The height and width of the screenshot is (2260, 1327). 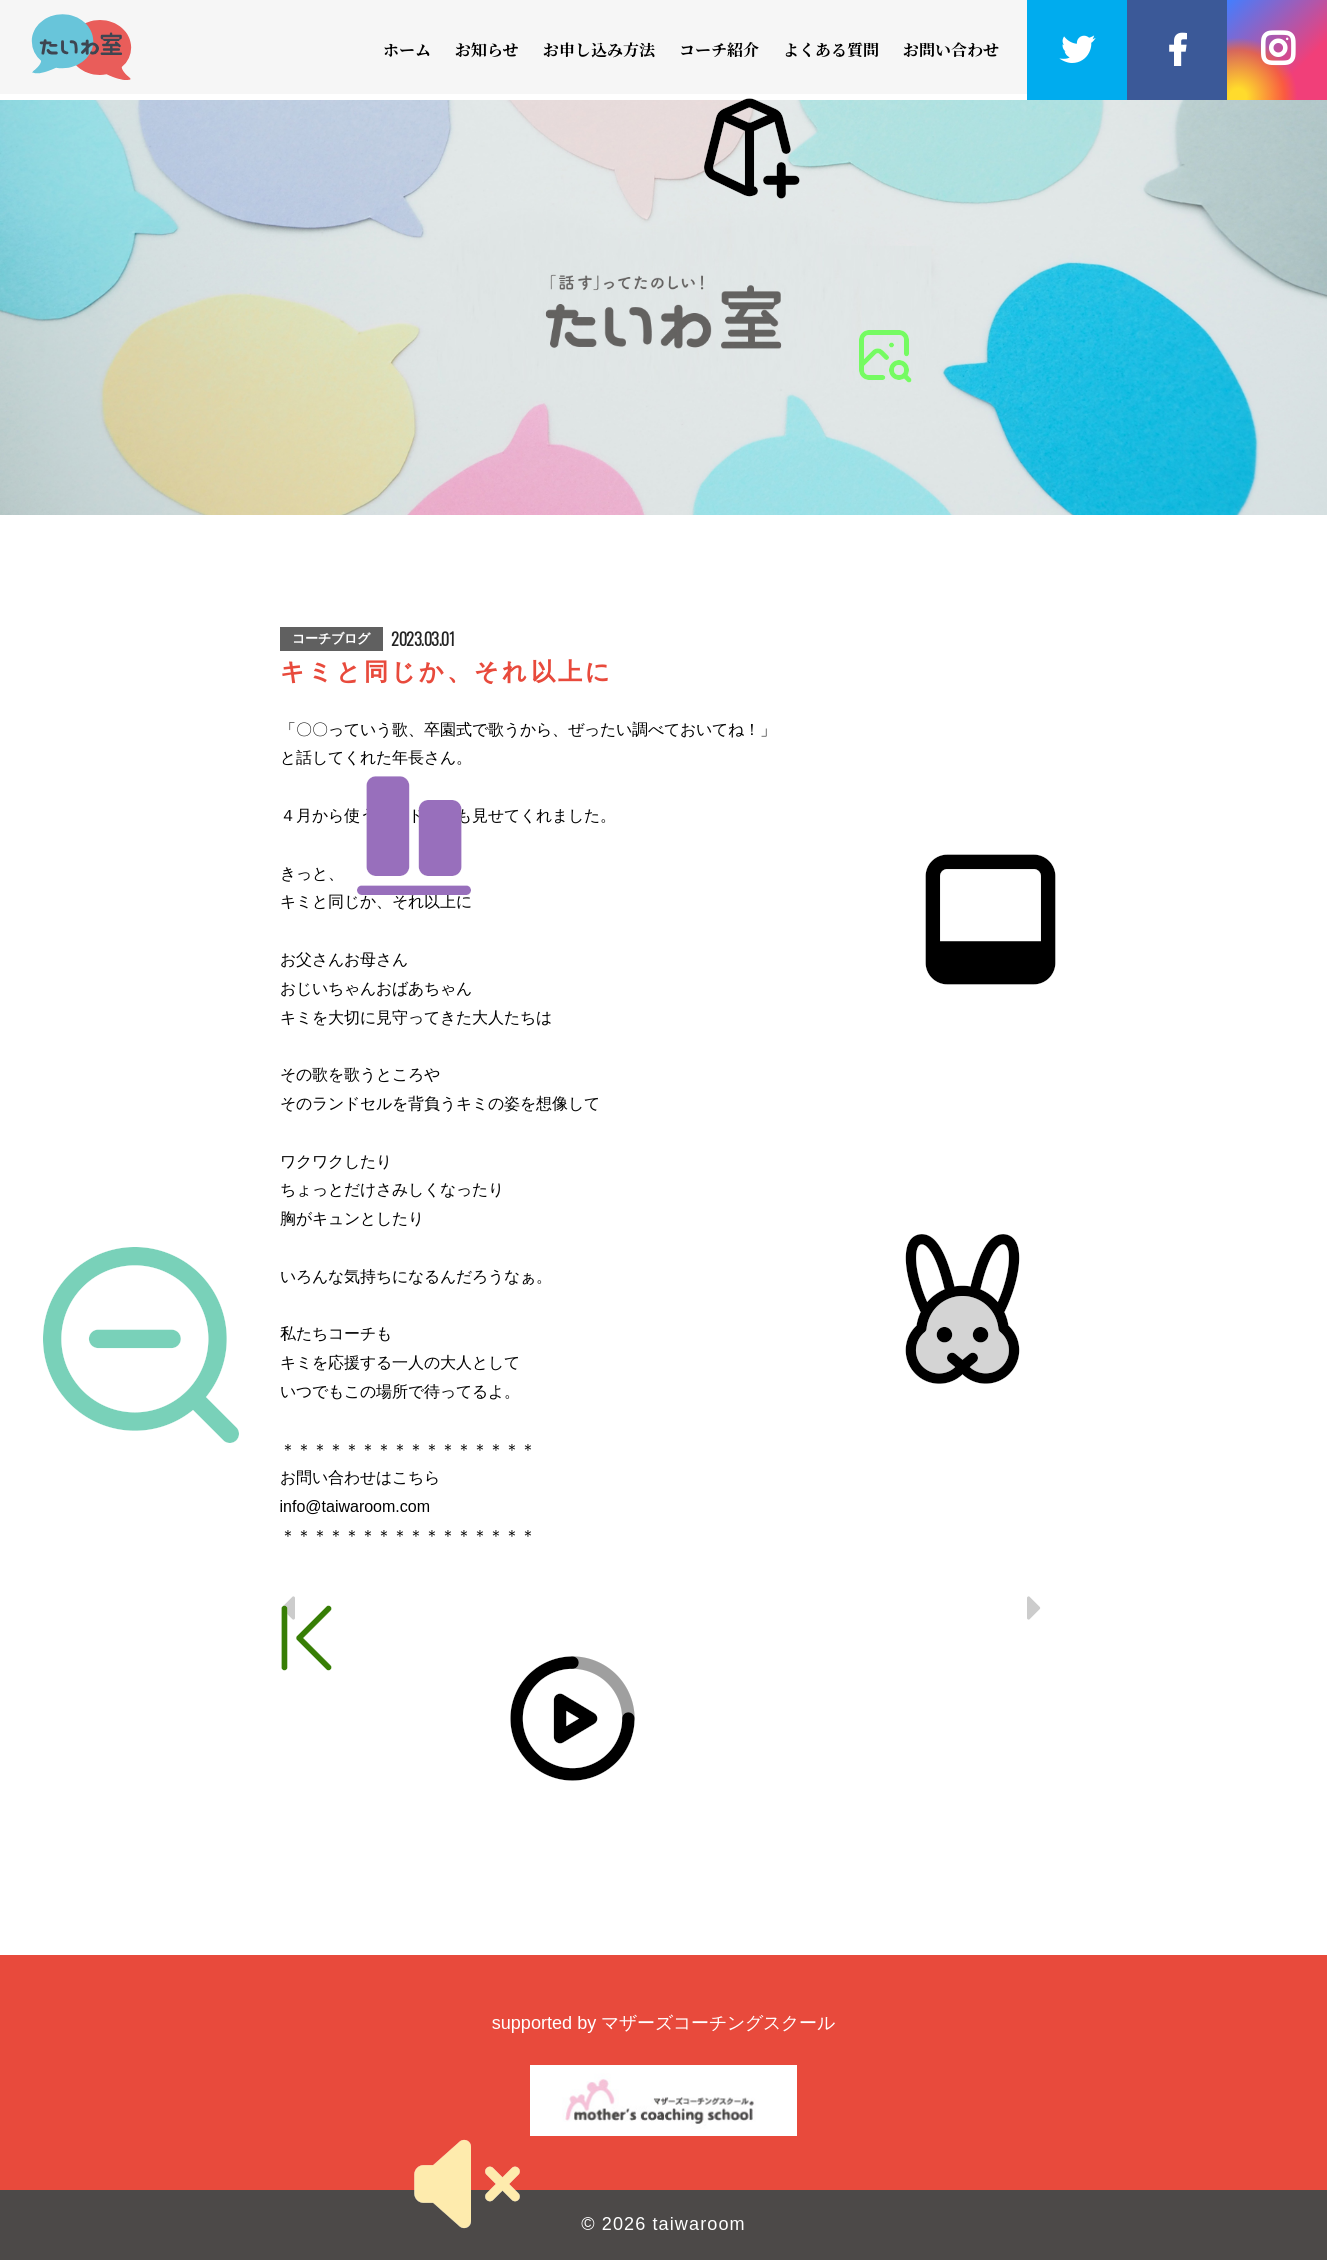 What do you see at coordinates (414, 838) in the screenshot?
I see `align selected objects to the bottom edge` at bounding box center [414, 838].